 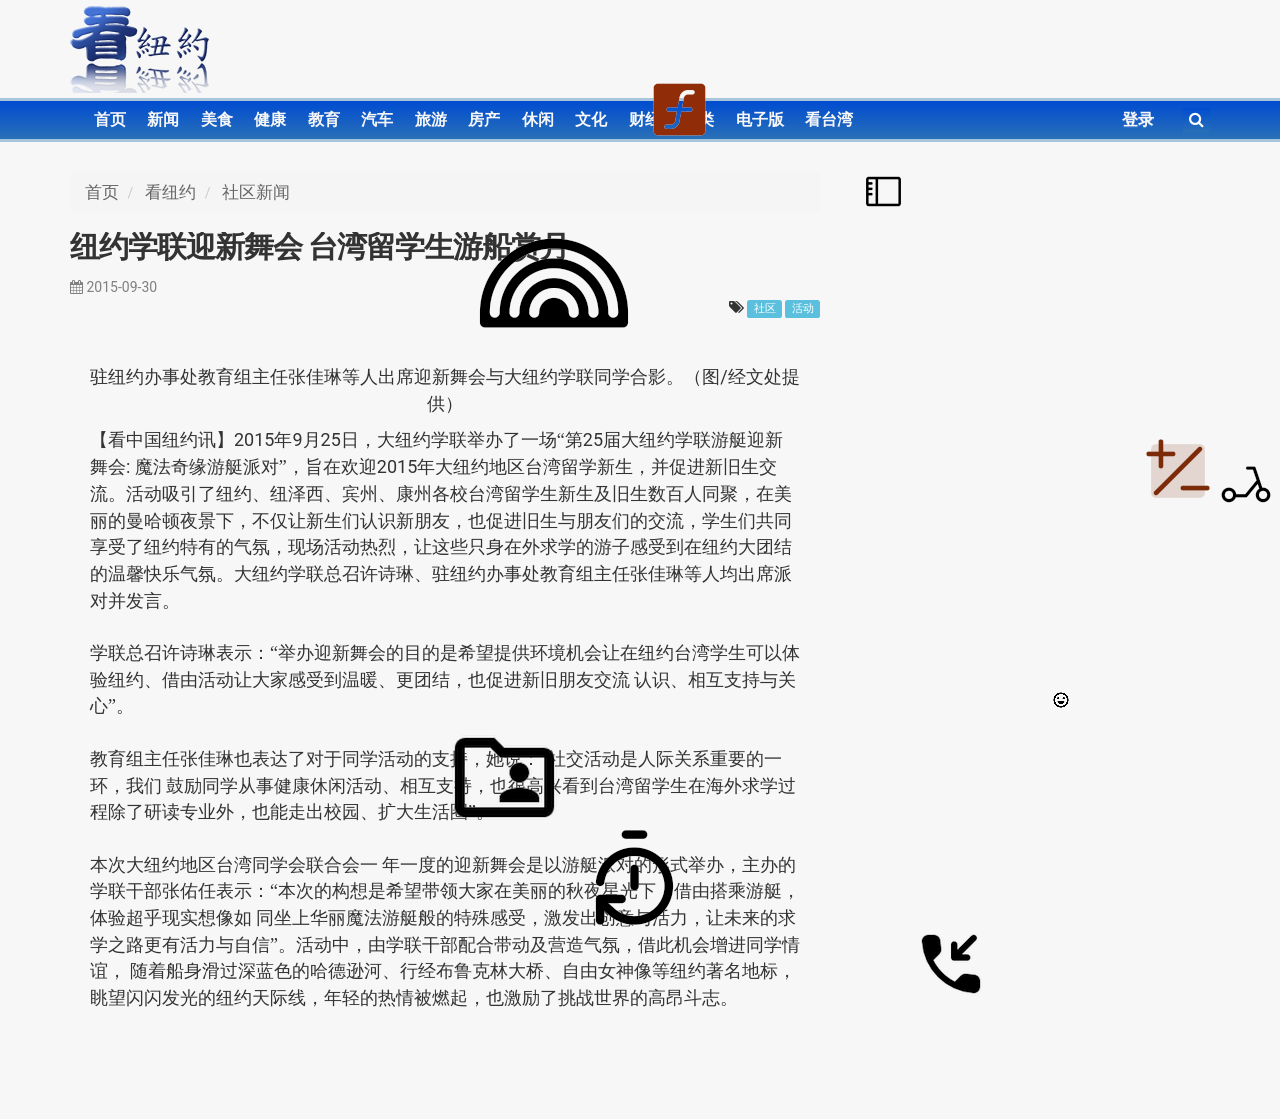 What do you see at coordinates (1246, 486) in the screenshot?
I see `select scooter as transportation mode` at bounding box center [1246, 486].